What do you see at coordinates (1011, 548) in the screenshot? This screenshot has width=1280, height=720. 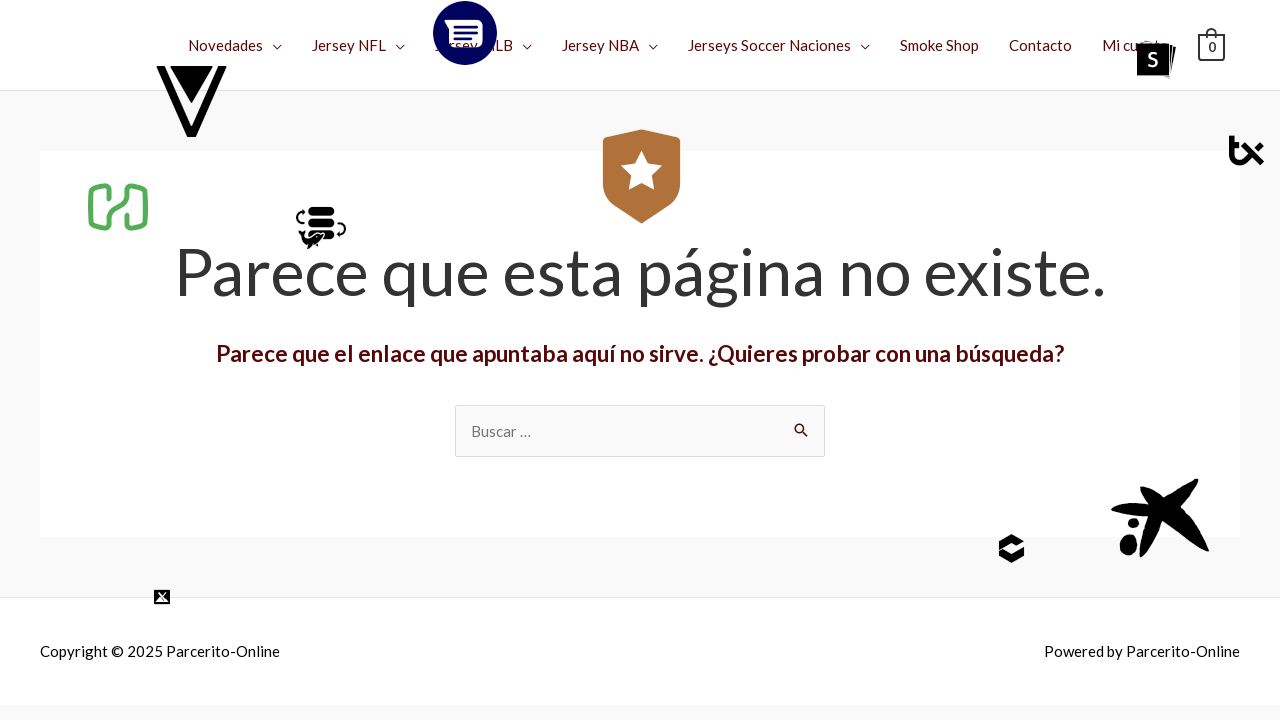 I see `Eclipse Che logo` at bounding box center [1011, 548].